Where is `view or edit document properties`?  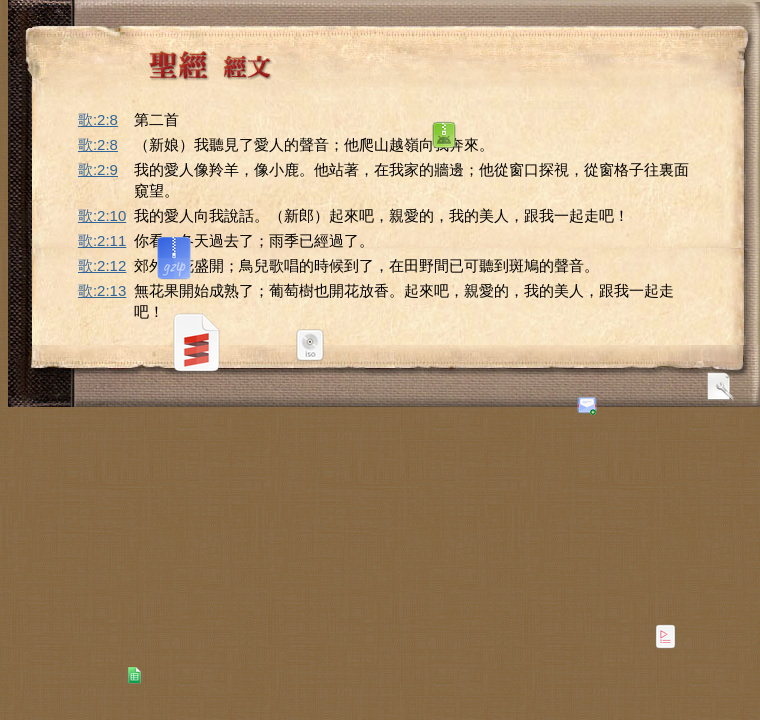 view or edit document properties is located at coordinates (721, 387).